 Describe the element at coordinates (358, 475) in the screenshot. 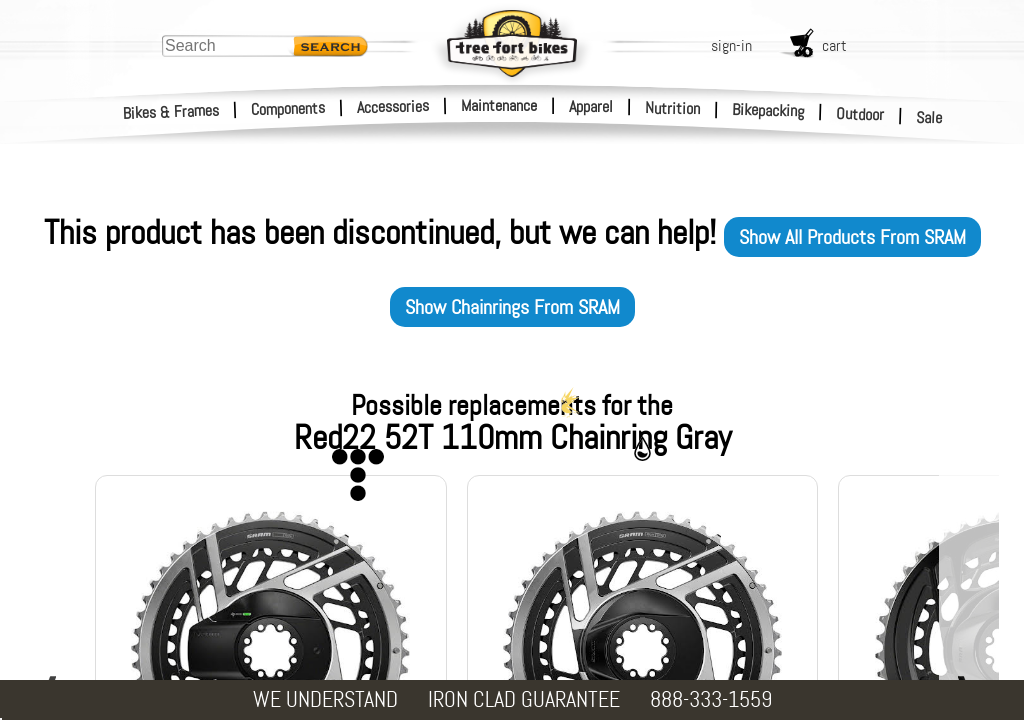

I see `telefonica brand logo` at that location.